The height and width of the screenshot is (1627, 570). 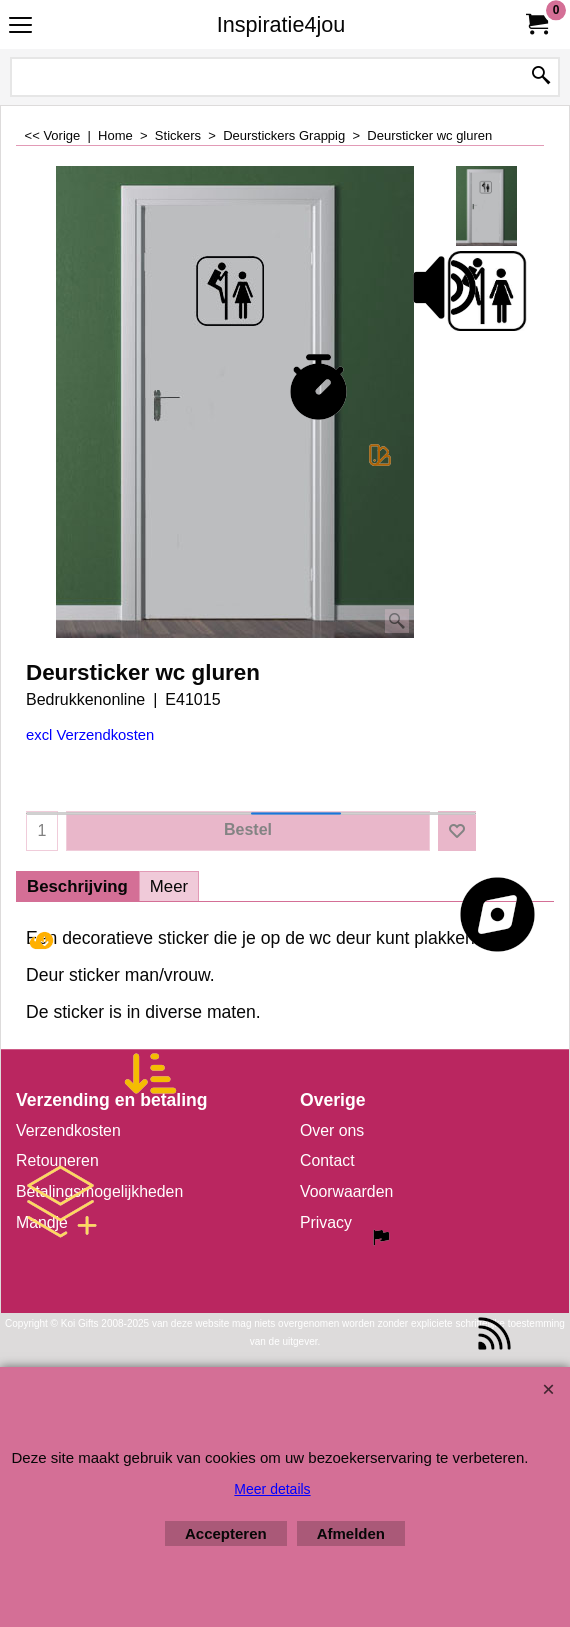 What do you see at coordinates (318, 388) in the screenshot?
I see `start a timer or countdown` at bounding box center [318, 388].